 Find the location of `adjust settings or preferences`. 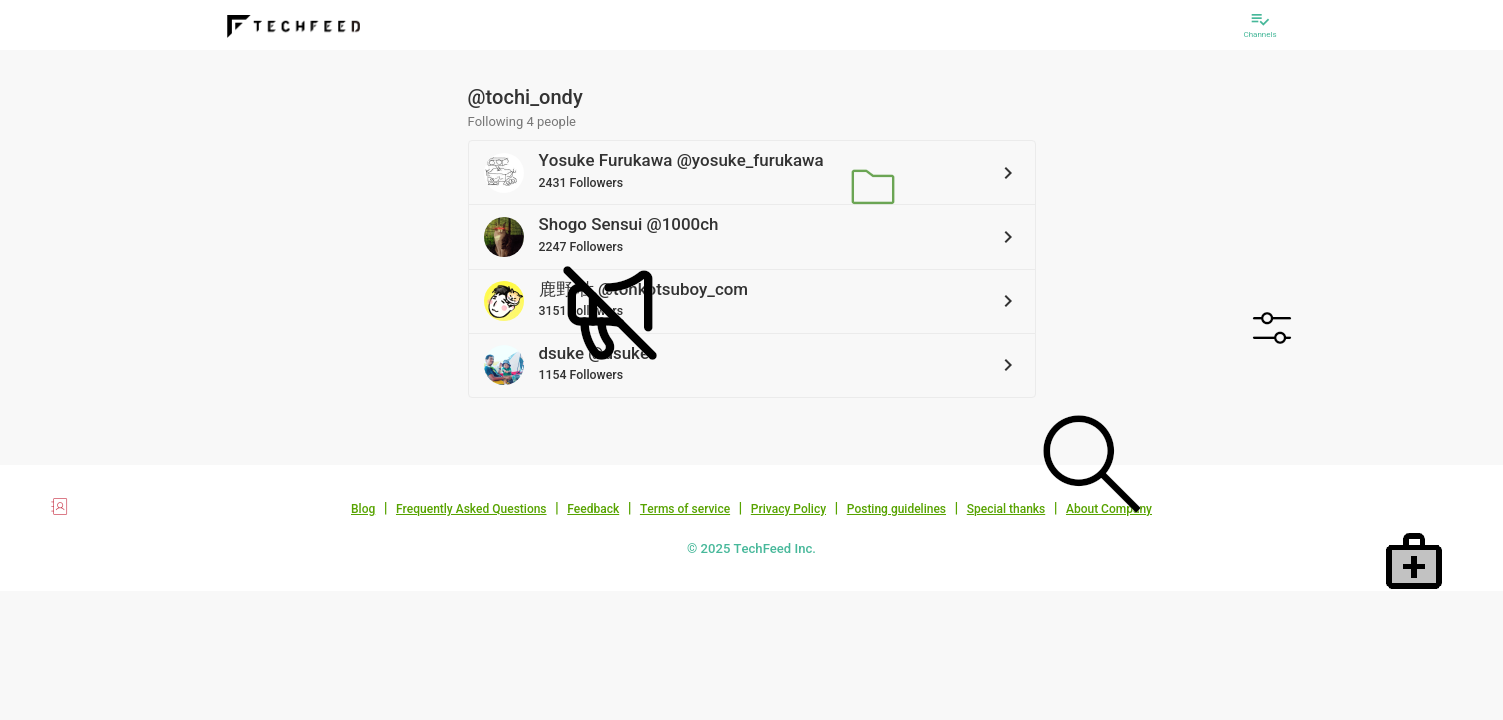

adjust settings or preferences is located at coordinates (1272, 328).